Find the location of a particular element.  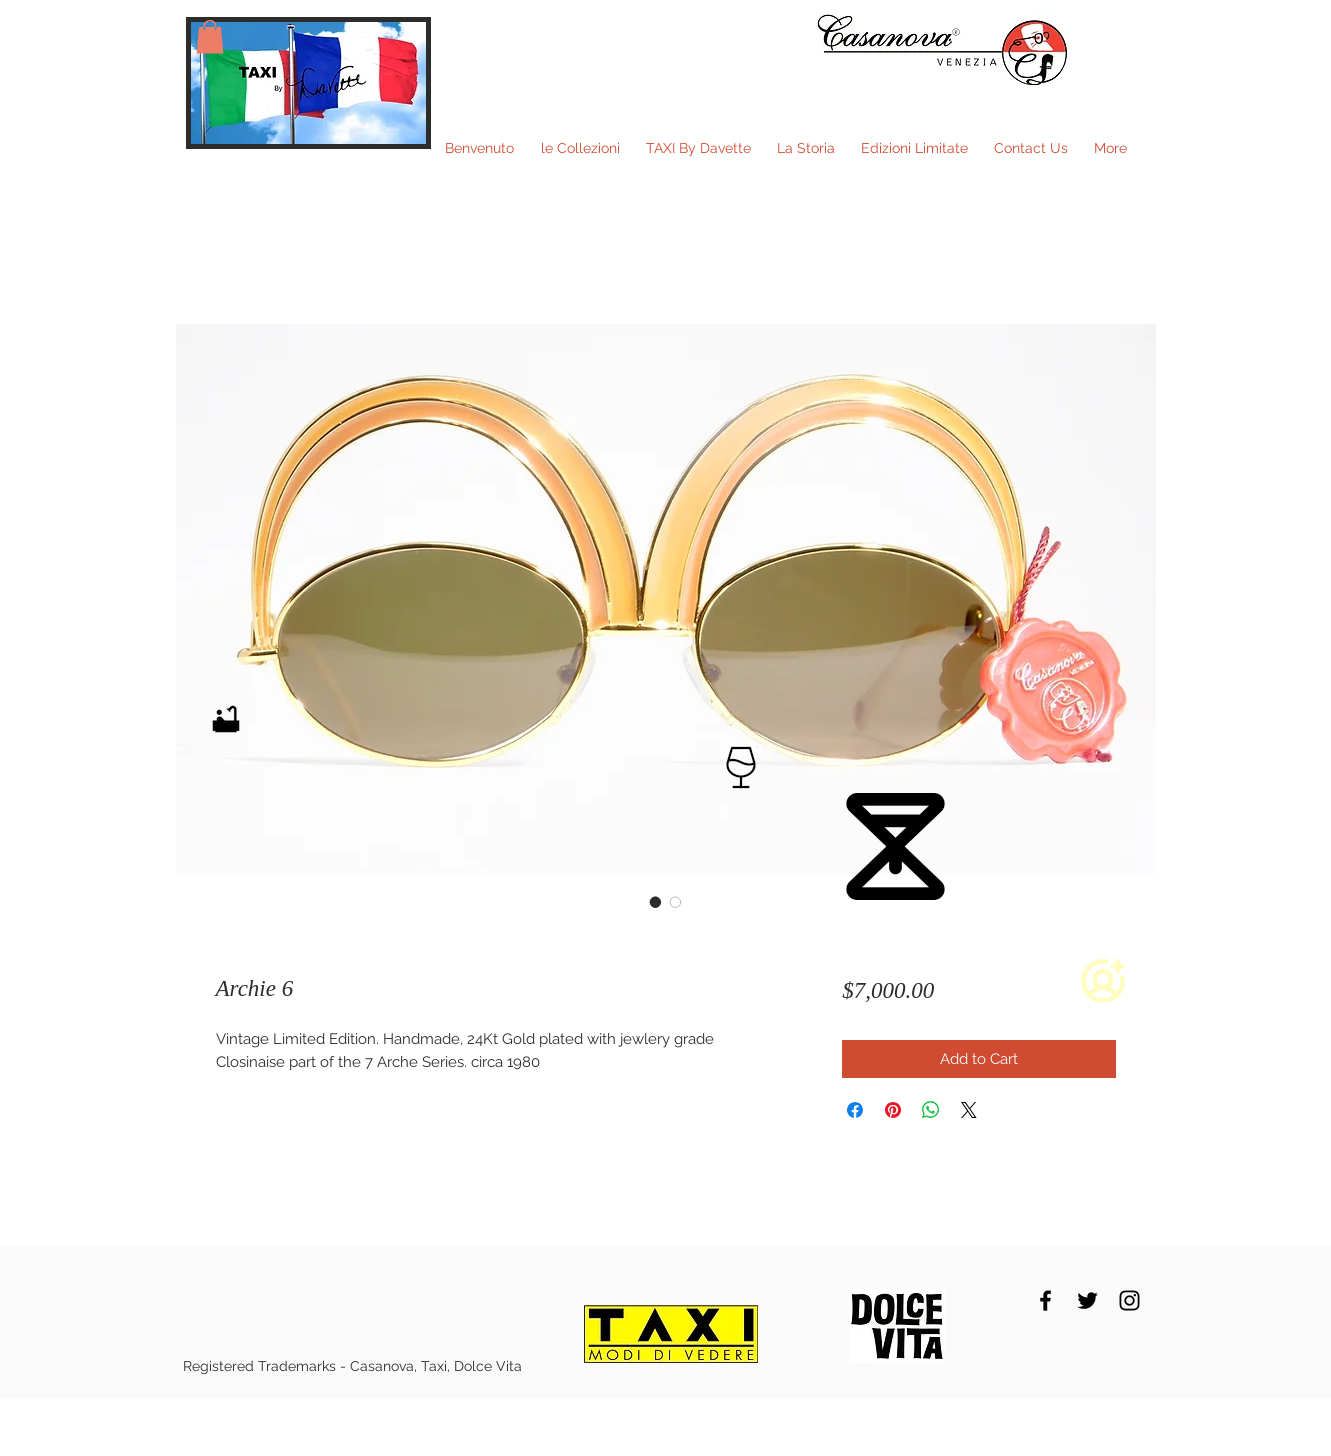

indicates a task or process is in progress is located at coordinates (895, 846).